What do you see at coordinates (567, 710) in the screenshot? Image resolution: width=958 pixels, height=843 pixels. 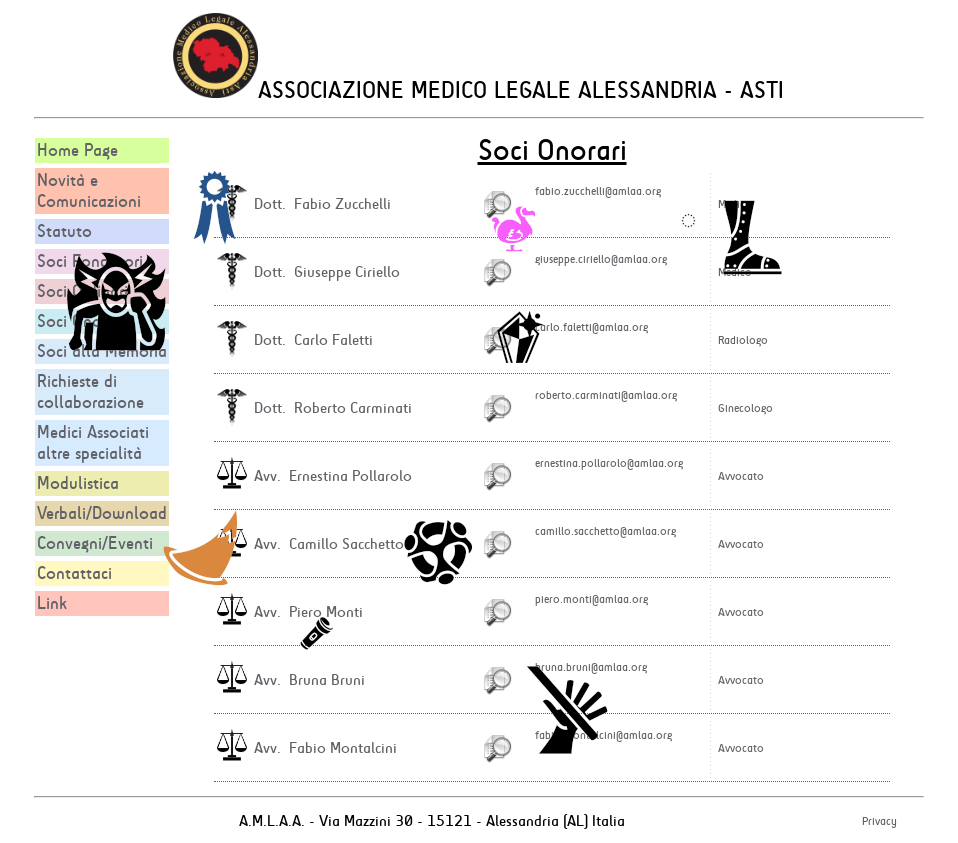 I see `catch or grab an item` at bounding box center [567, 710].